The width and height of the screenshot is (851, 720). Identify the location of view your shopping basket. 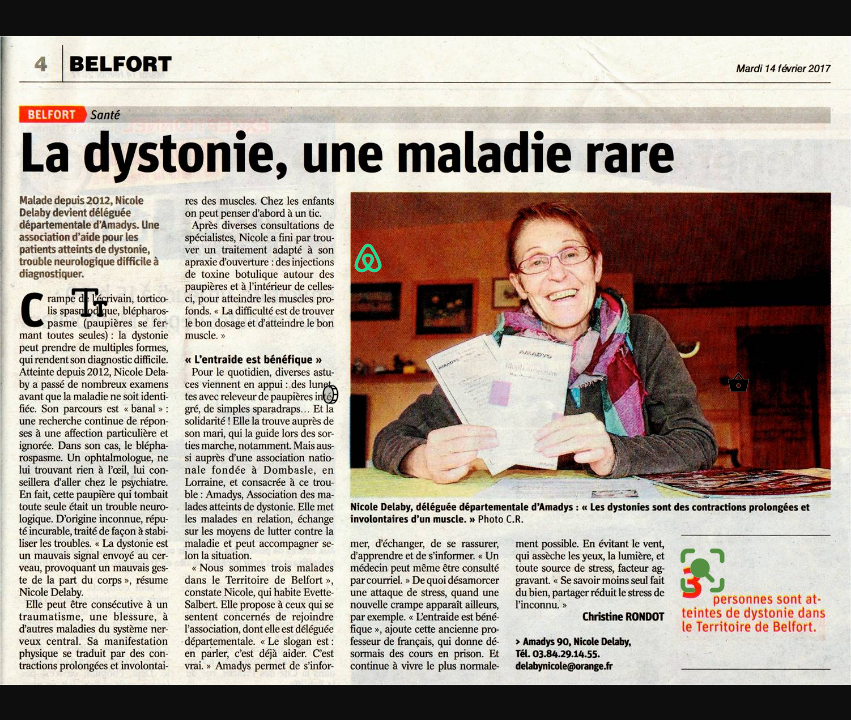
(738, 382).